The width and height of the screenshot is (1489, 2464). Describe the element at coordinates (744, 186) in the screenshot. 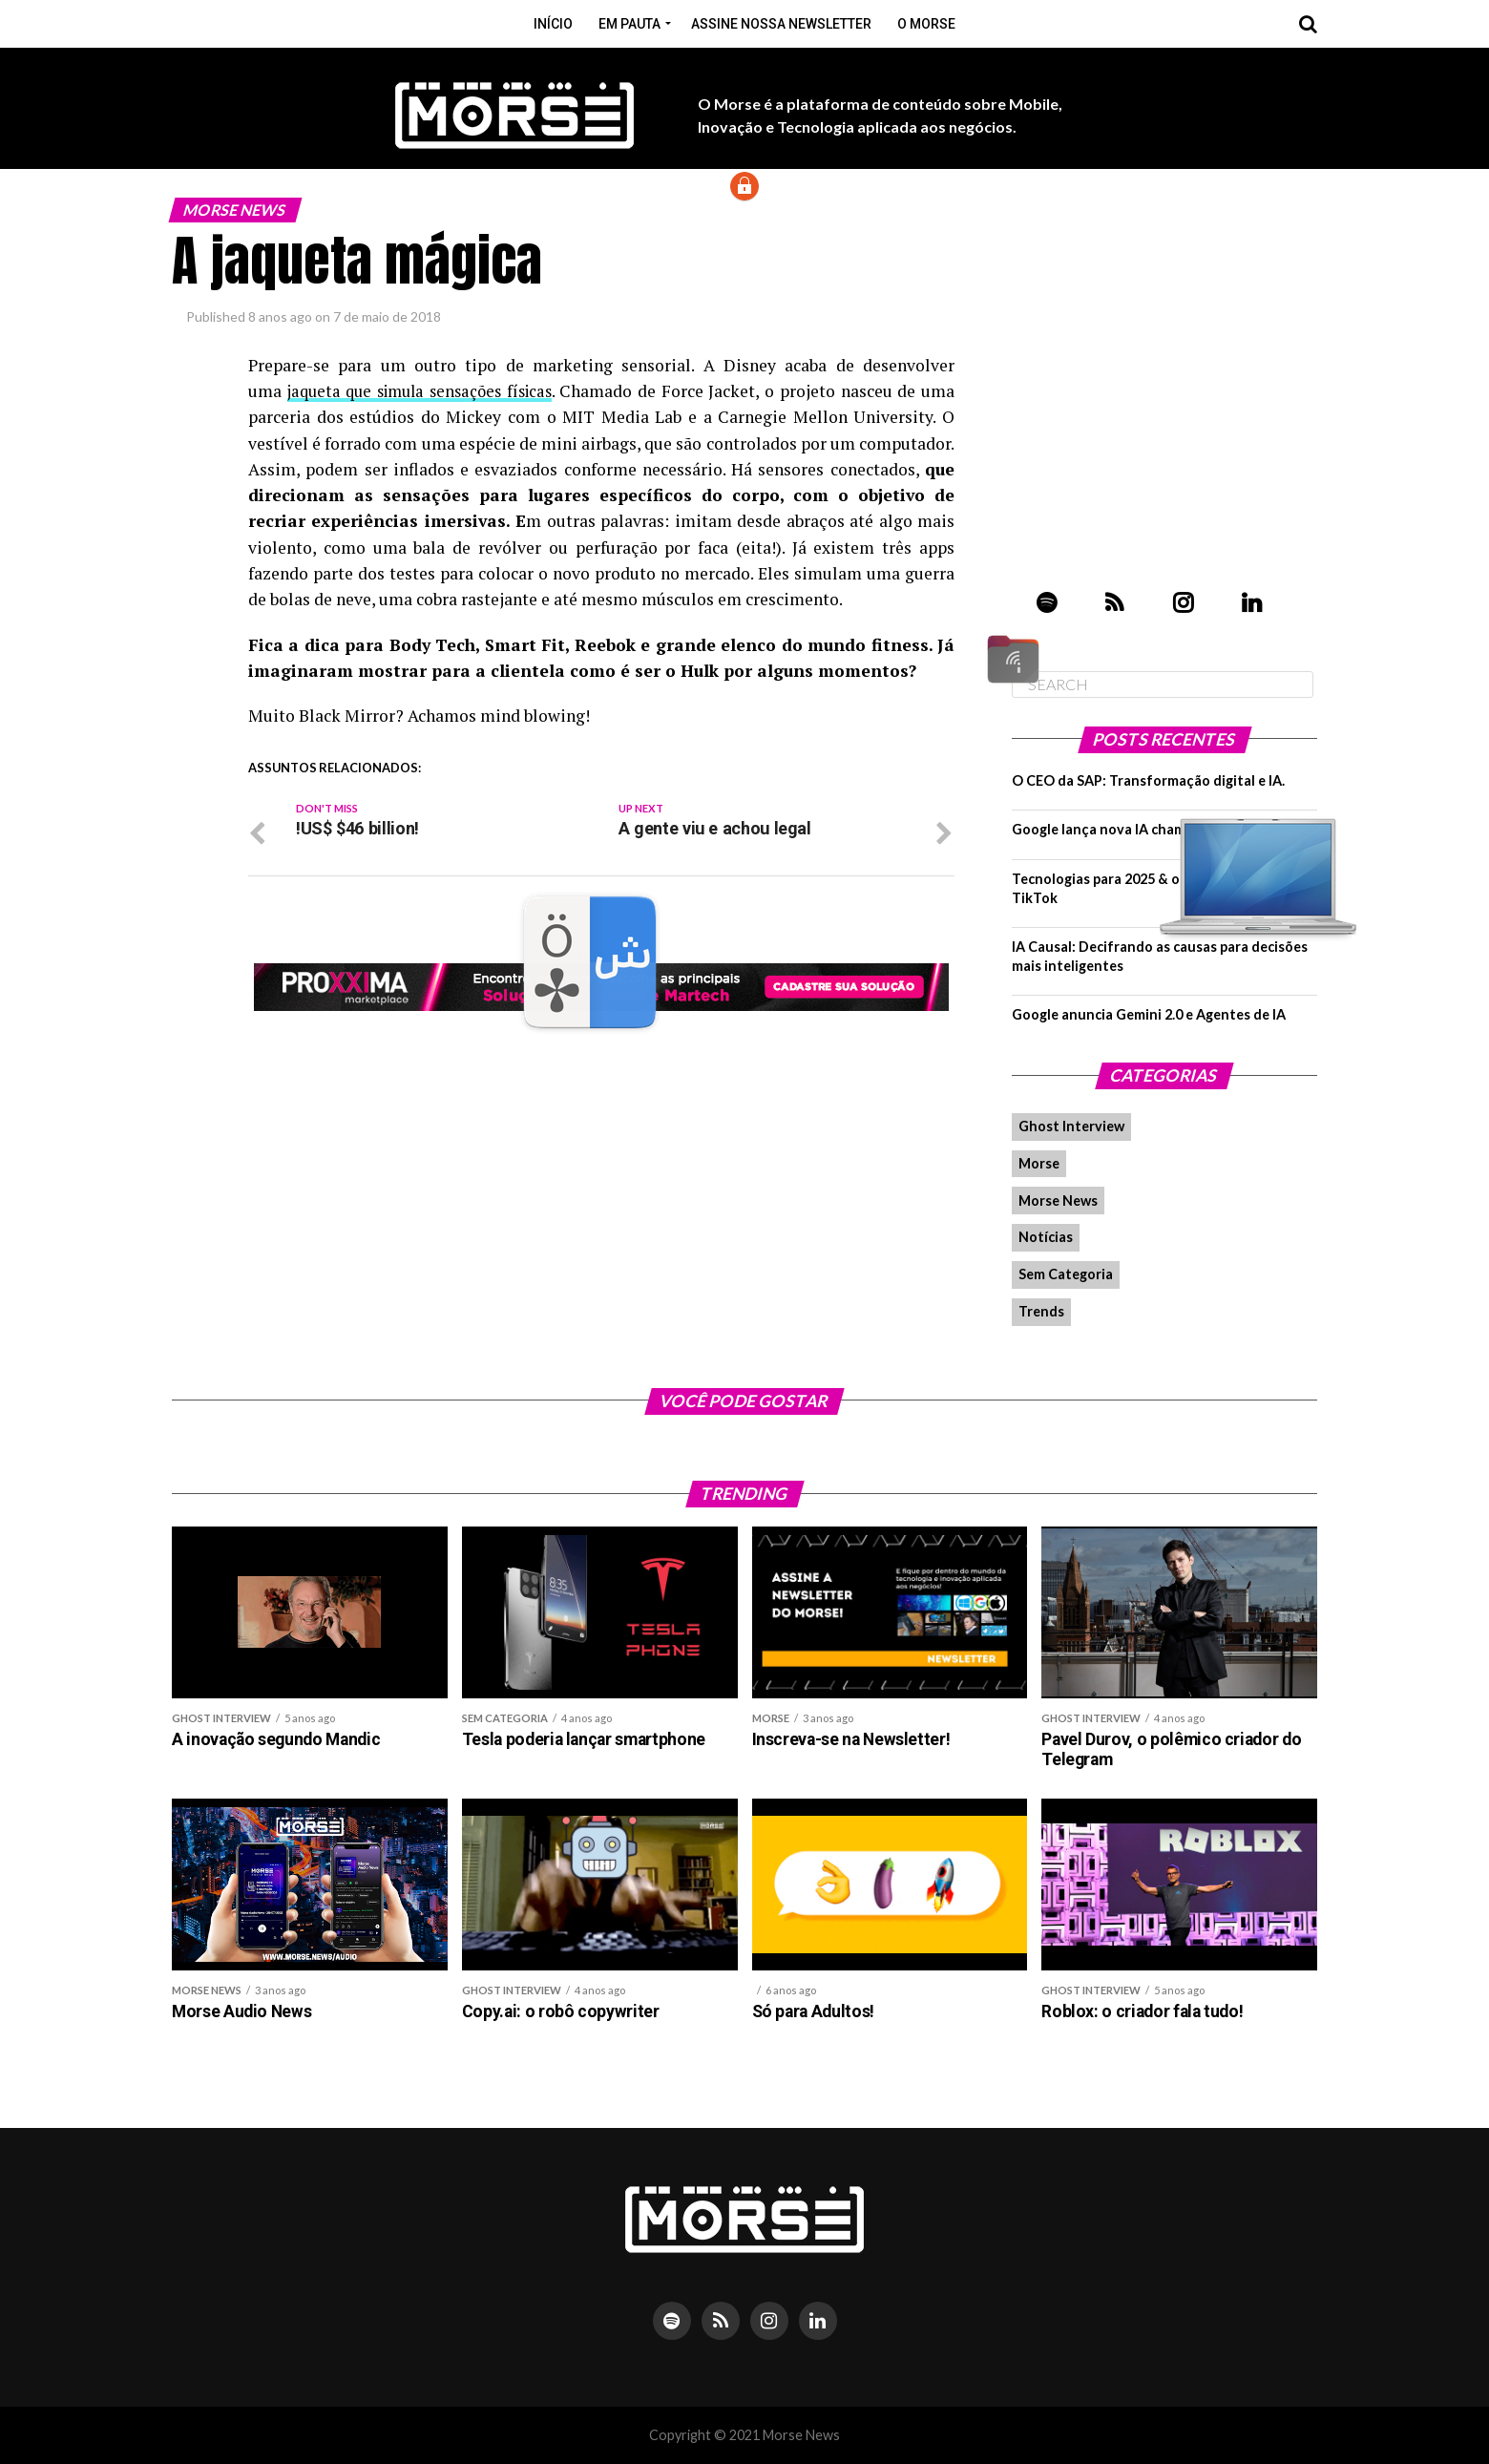

I see `lock the screen or enable security` at that location.